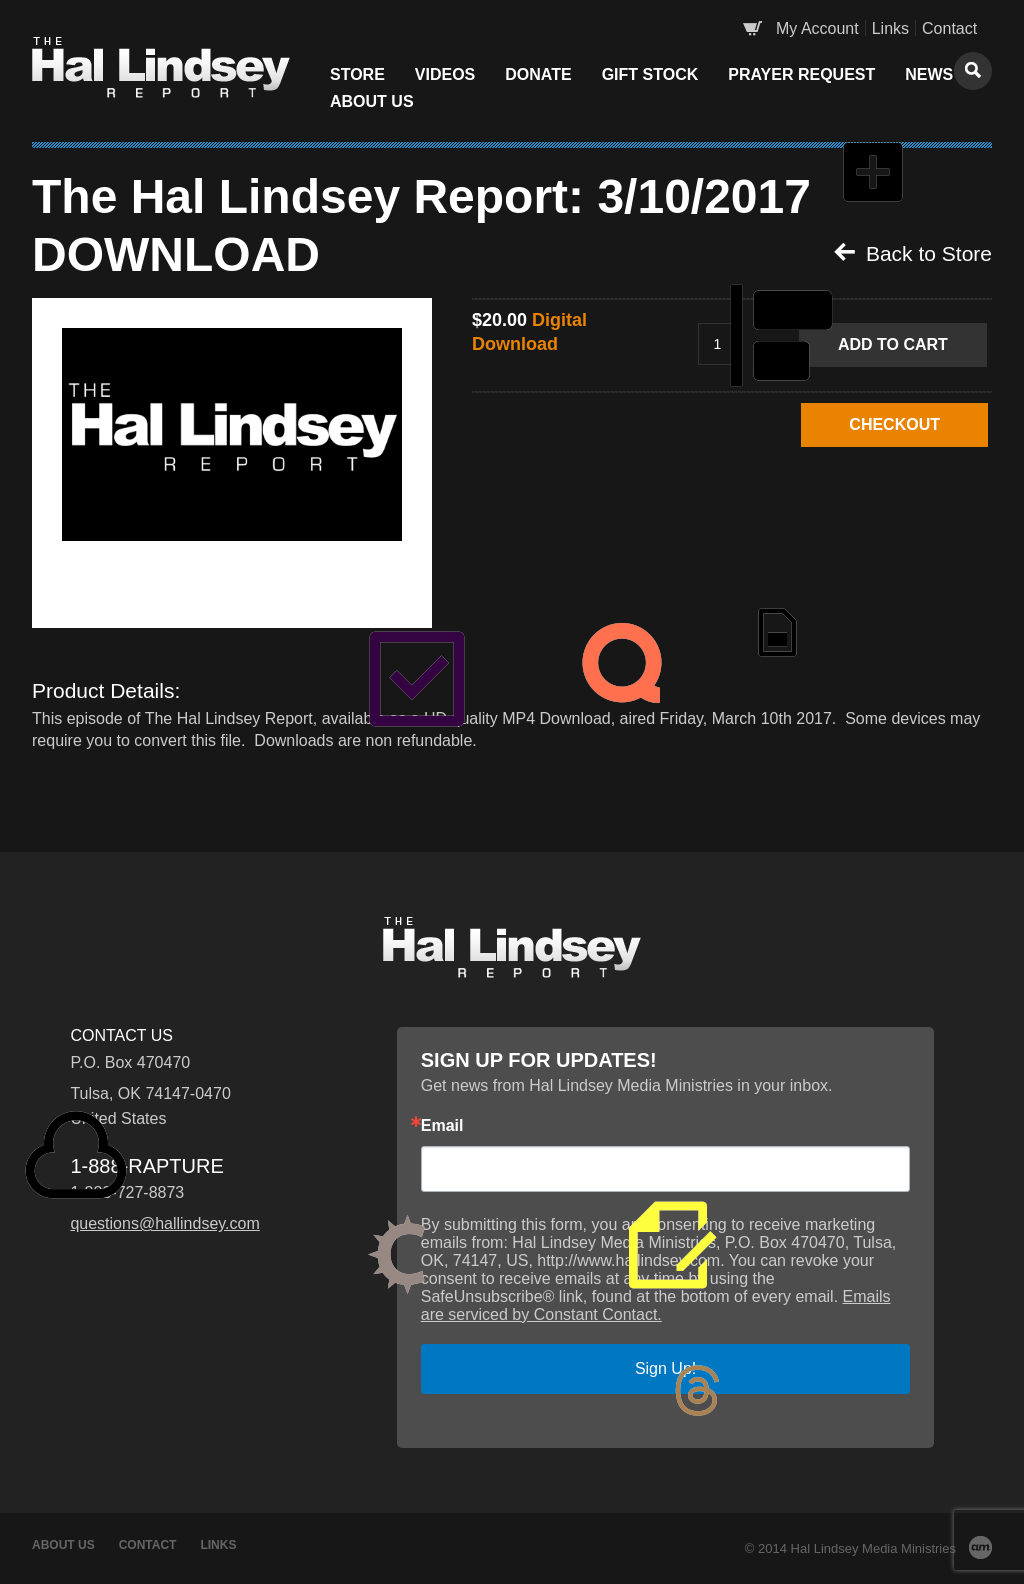  What do you see at coordinates (777, 632) in the screenshot?
I see `manage sim card settings` at bounding box center [777, 632].